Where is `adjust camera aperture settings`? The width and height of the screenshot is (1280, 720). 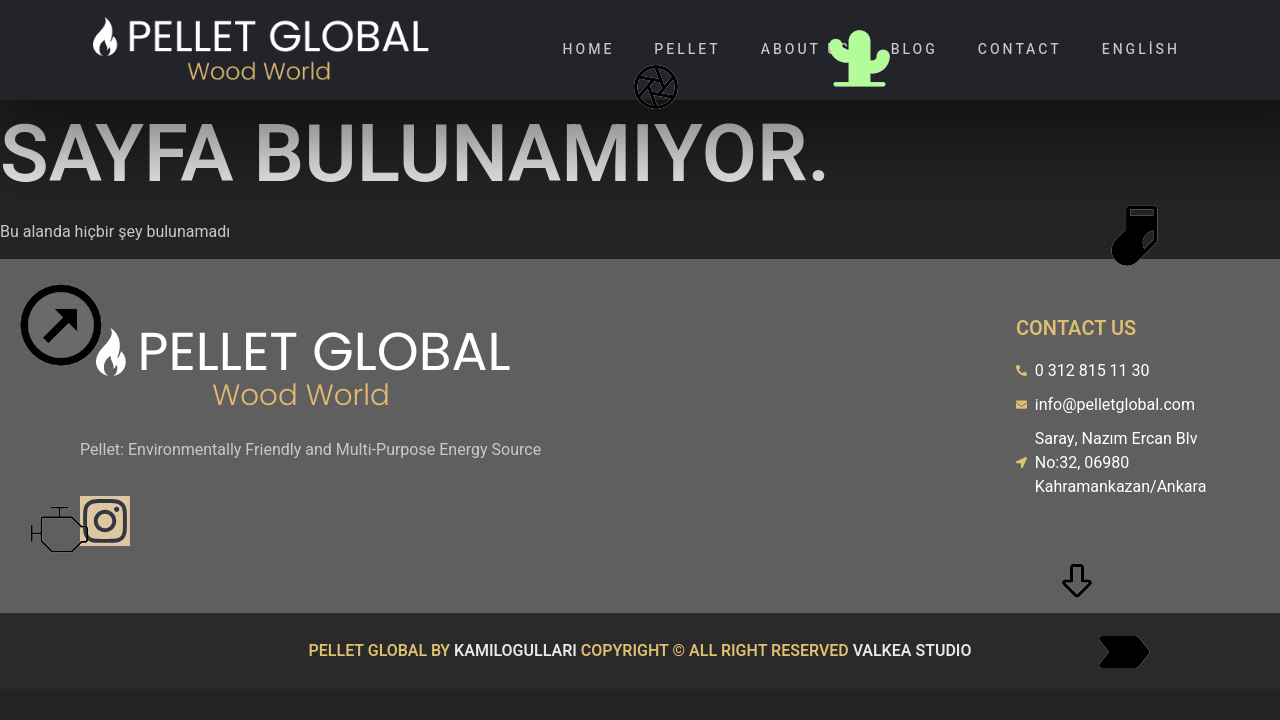
adjust camera aperture settings is located at coordinates (656, 87).